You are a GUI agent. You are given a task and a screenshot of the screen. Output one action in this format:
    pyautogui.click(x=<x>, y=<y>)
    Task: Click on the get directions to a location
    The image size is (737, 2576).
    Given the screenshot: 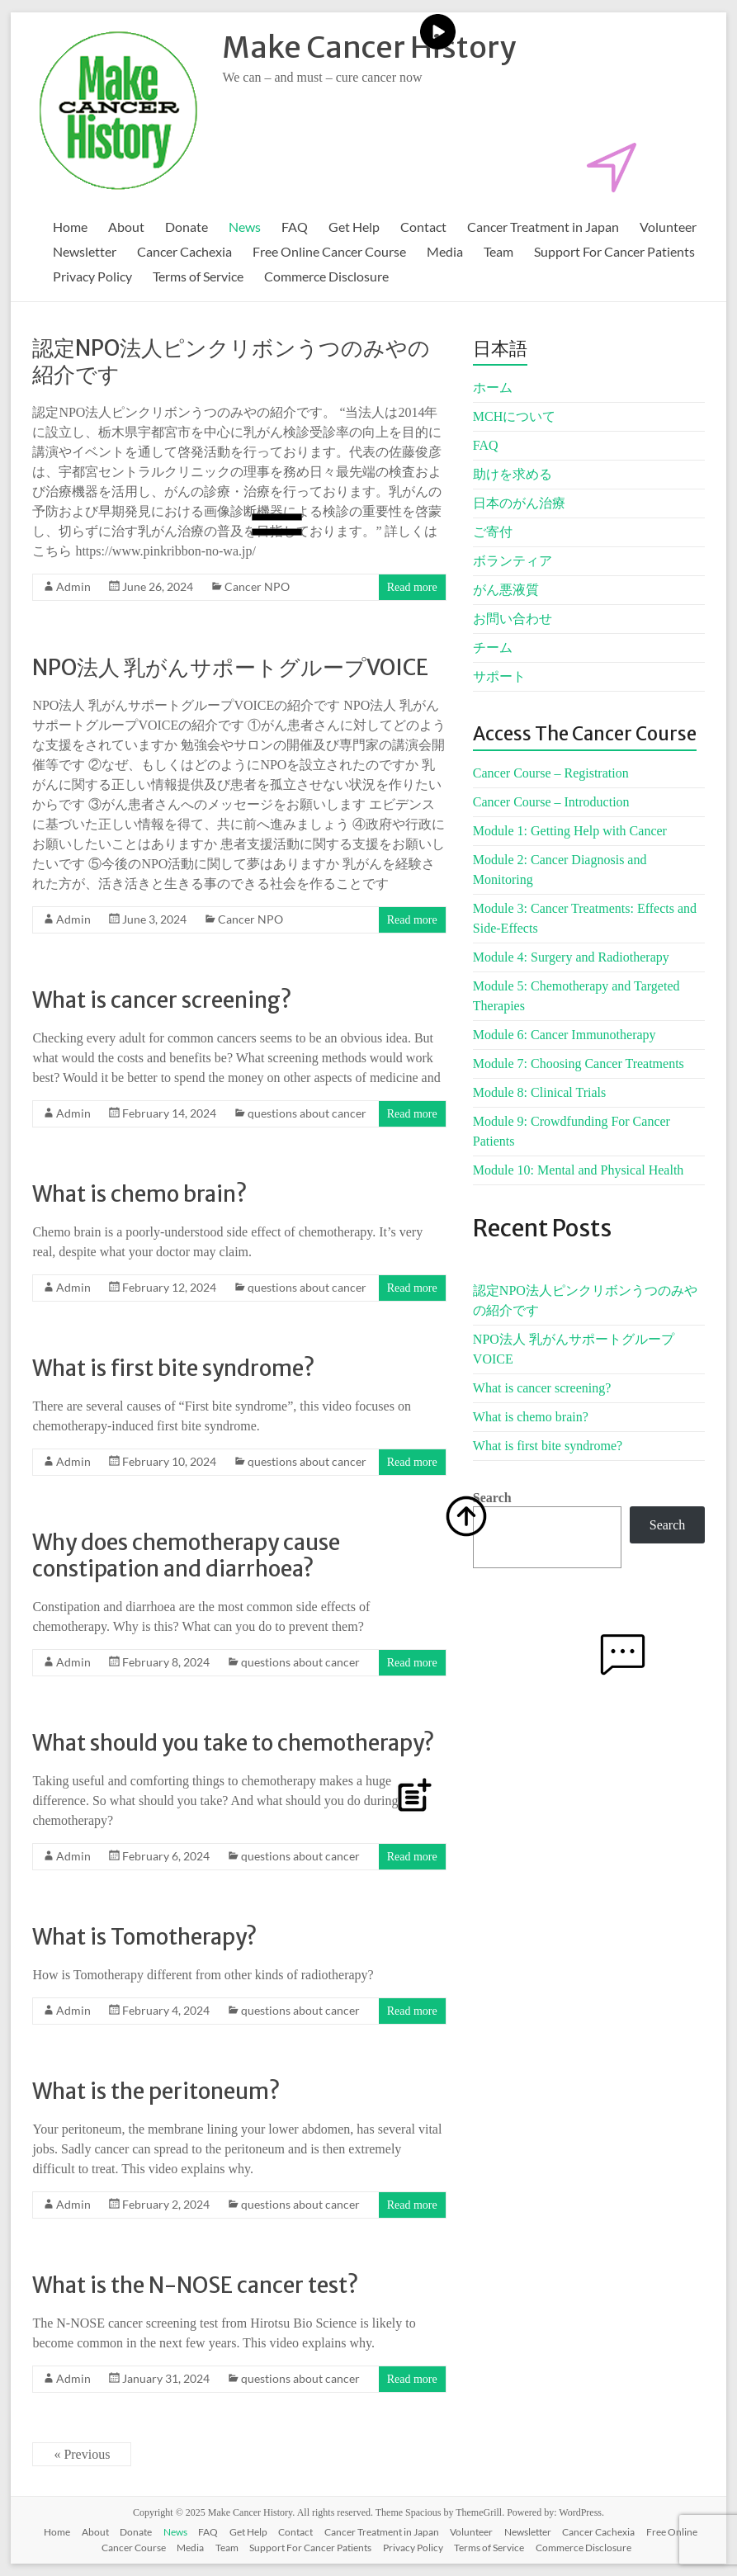 What is the action you would take?
    pyautogui.click(x=612, y=168)
    